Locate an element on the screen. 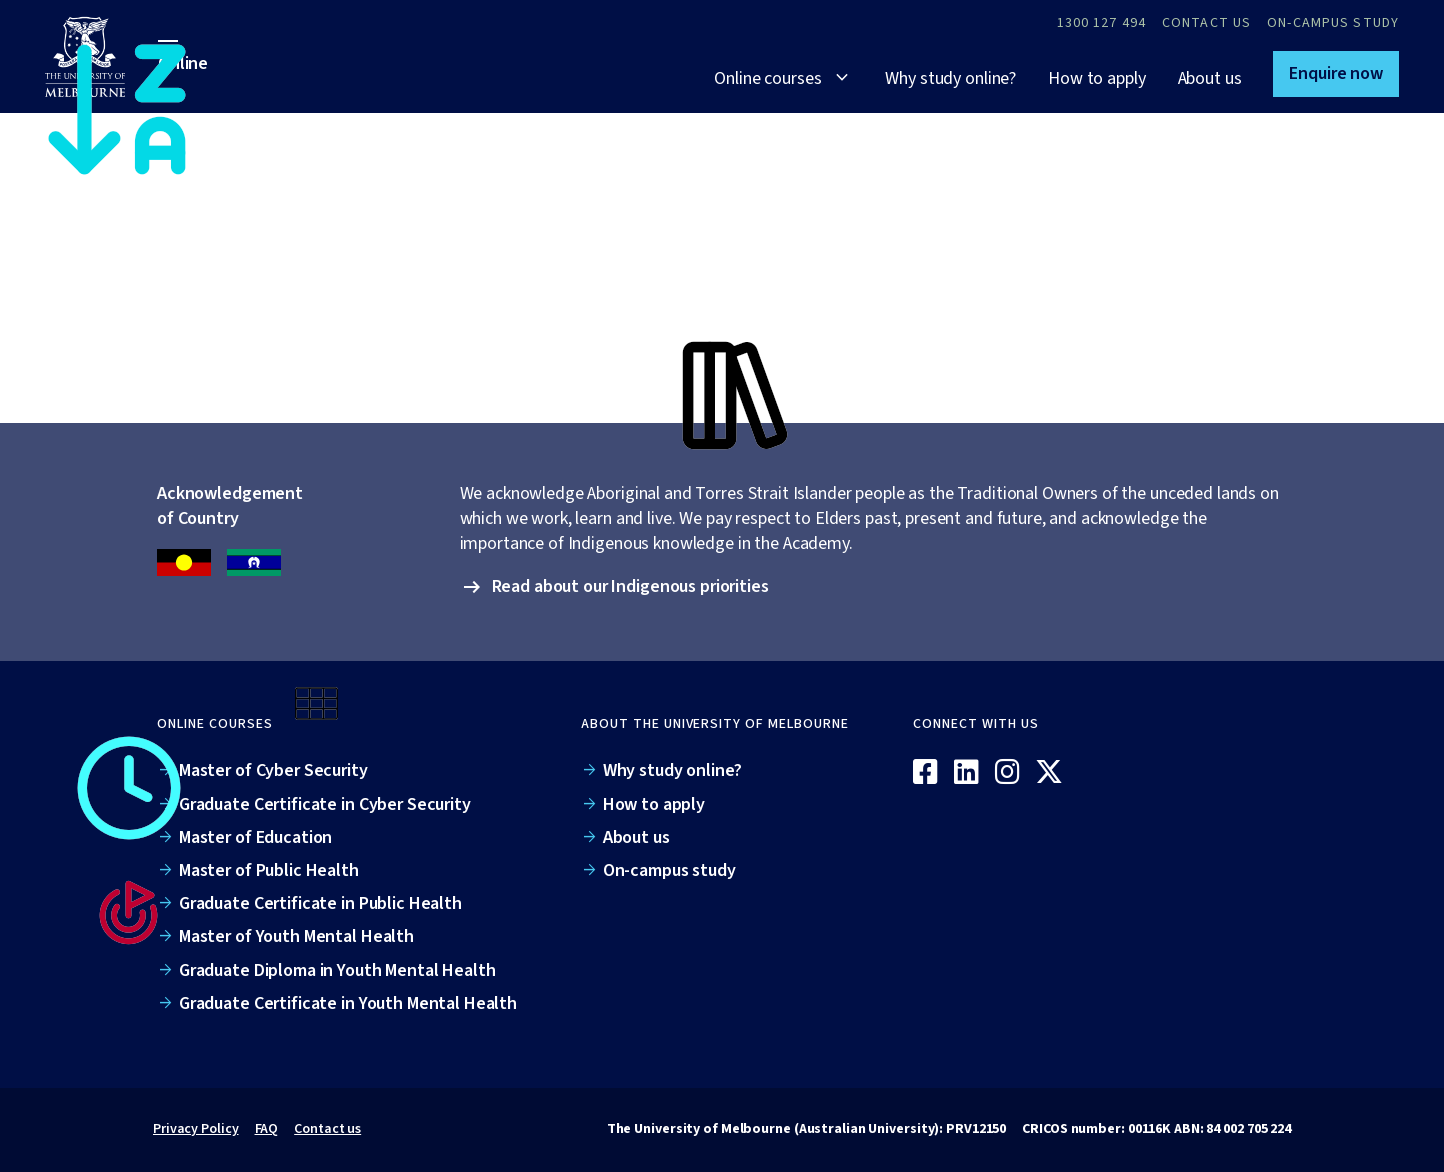 This screenshot has height=1172, width=1444. view items in grid layout is located at coordinates (316, 703).